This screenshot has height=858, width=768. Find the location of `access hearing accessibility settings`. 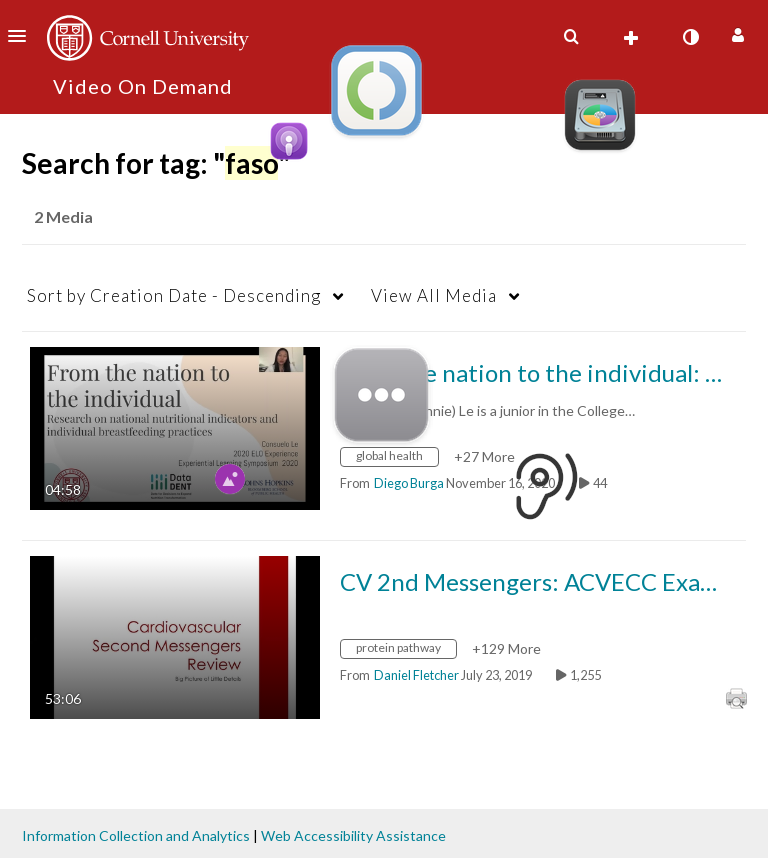

access hearing accessibility settings is located at coordinates (544, 486).